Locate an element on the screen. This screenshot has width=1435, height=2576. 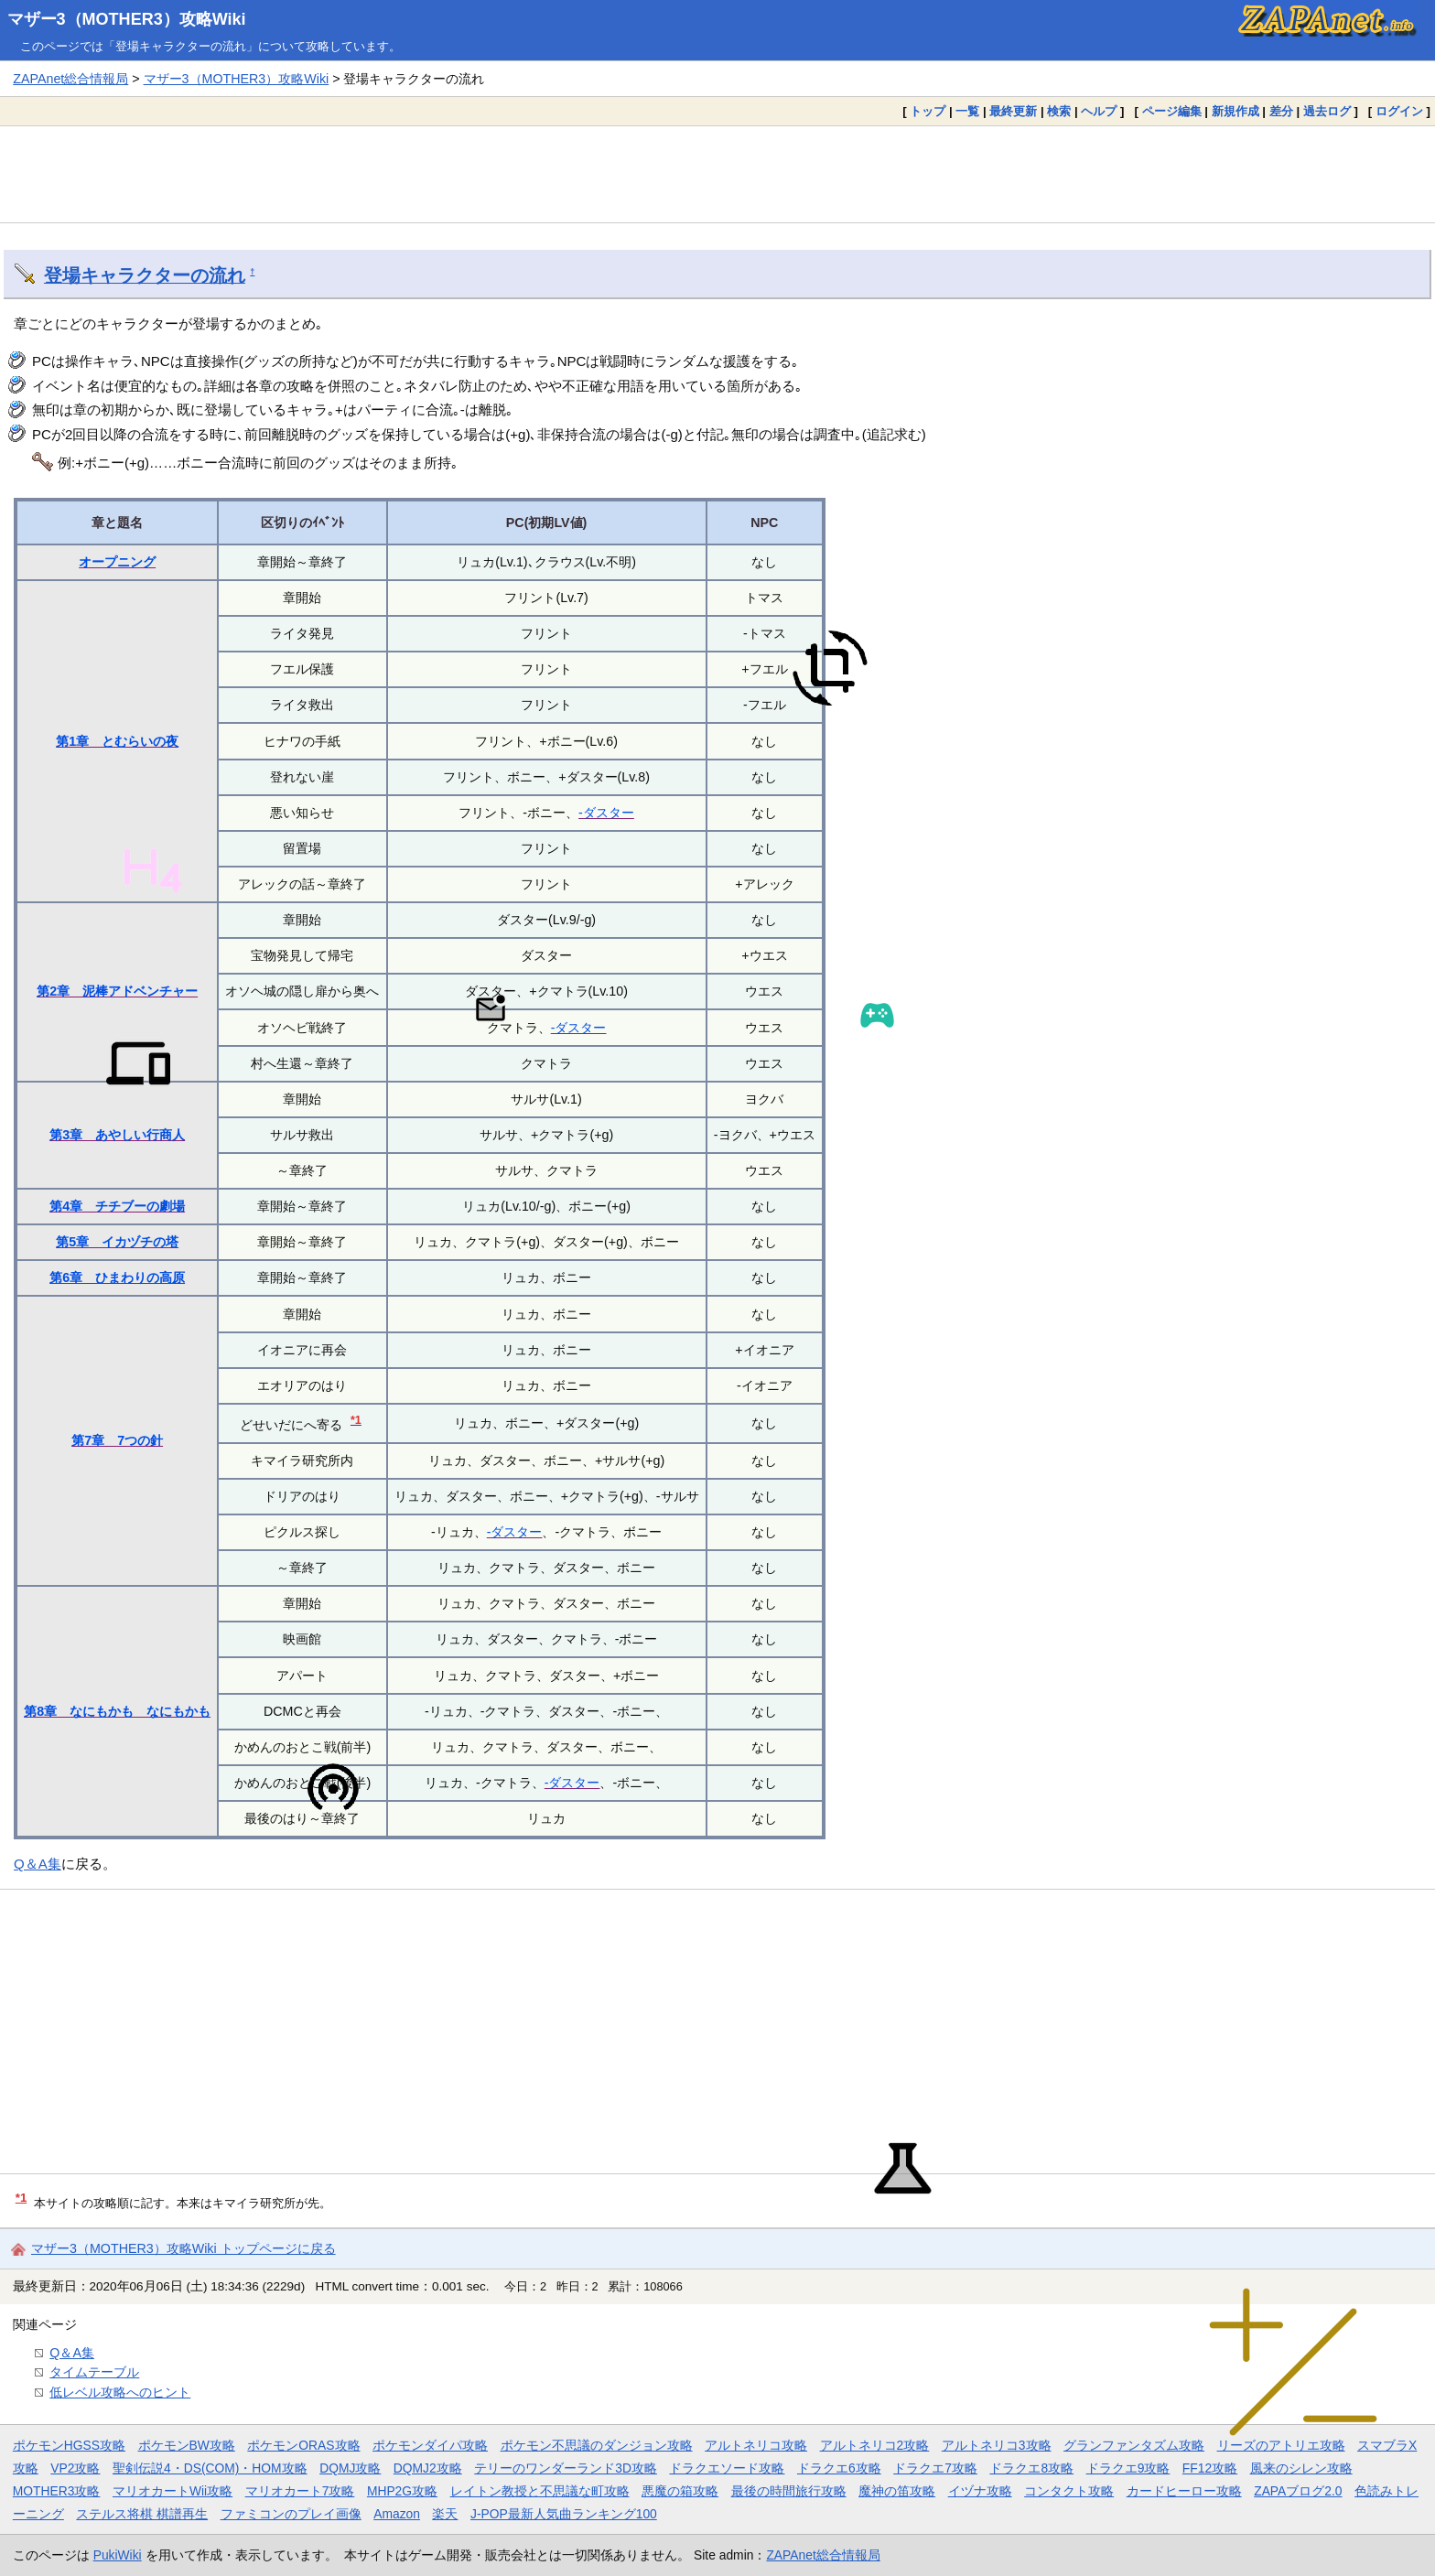
format text as heading level 4 is located at coordinates (149, 869).